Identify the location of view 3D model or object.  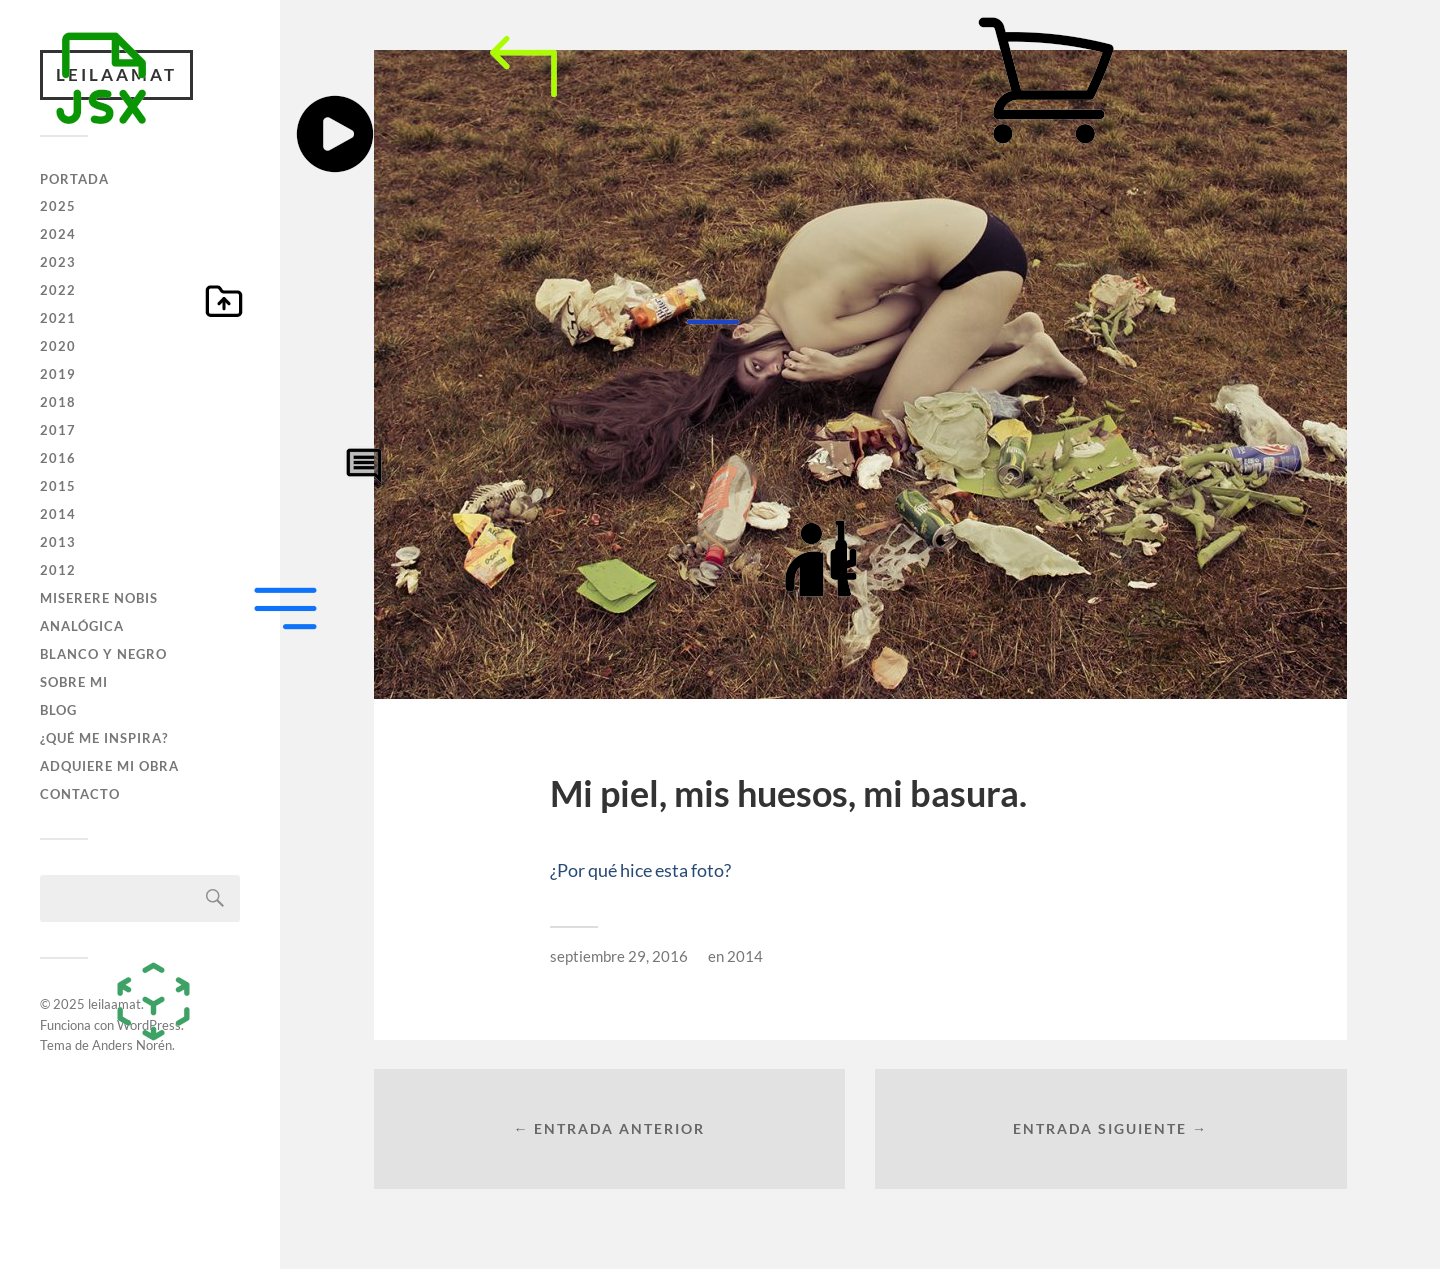
(153, 1001).